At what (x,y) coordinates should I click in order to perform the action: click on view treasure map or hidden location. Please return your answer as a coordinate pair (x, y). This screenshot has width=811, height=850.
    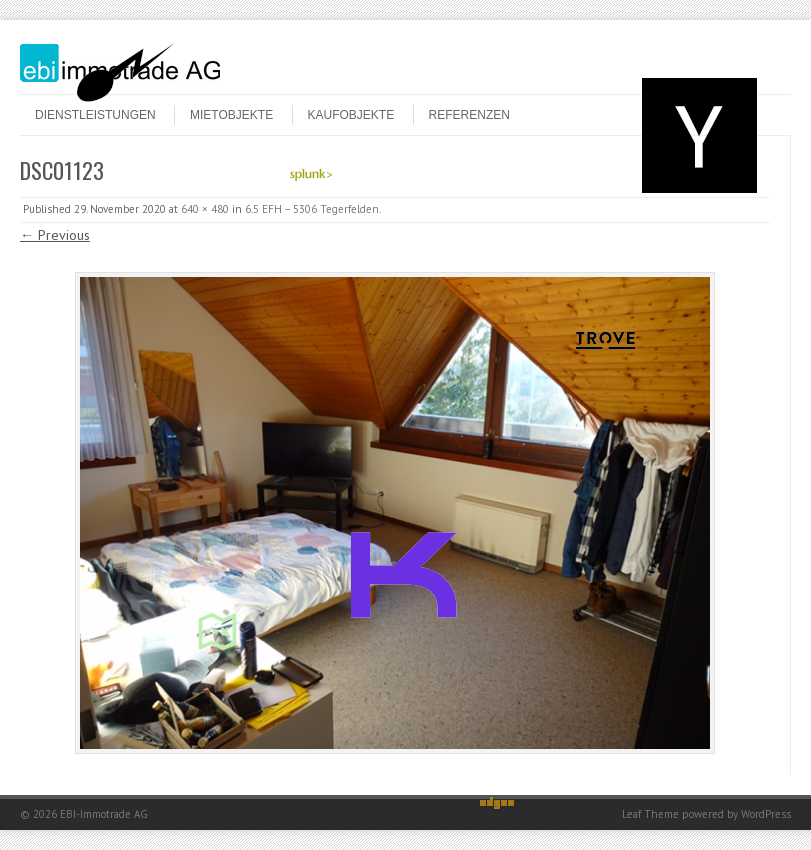
    Looking at the image, I should click on (217, 631).